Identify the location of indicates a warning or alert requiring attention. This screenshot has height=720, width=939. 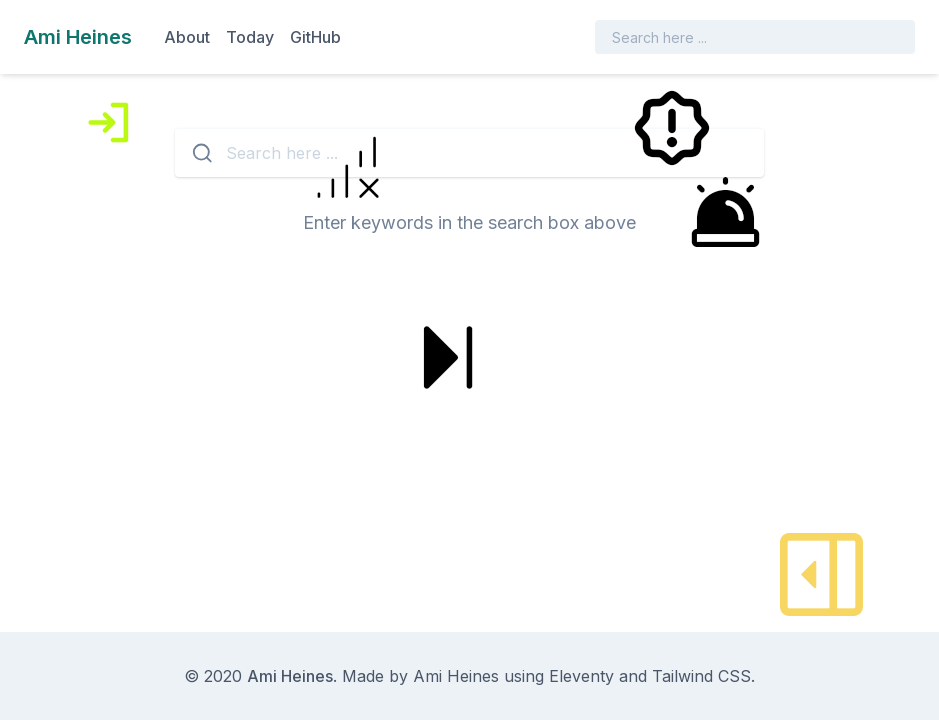
(672, 128).